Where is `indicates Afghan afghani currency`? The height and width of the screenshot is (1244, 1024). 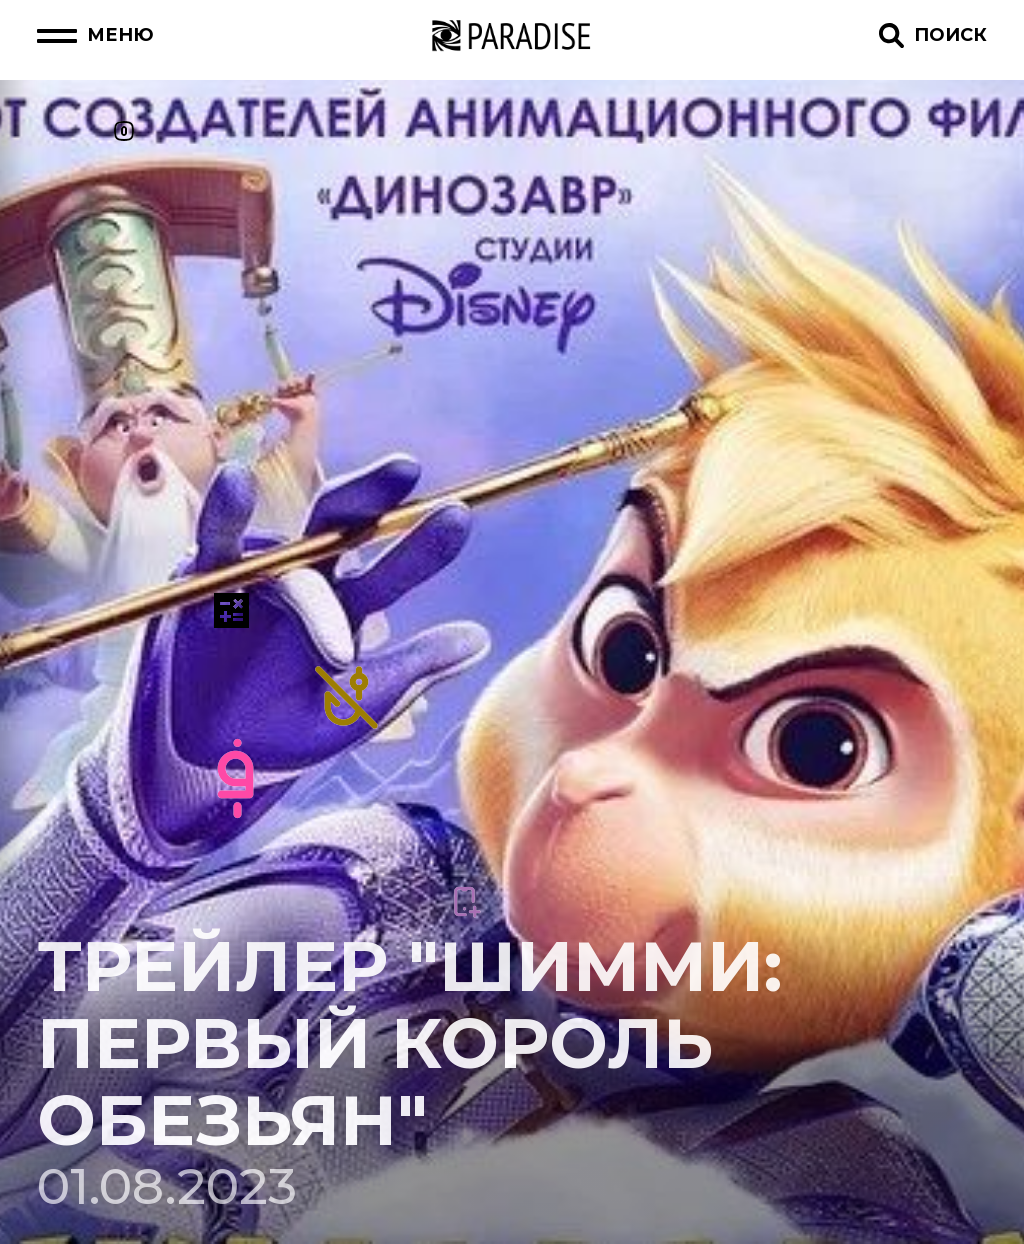
indicates Afghan afghani currency is located at coordinates (237, 778).